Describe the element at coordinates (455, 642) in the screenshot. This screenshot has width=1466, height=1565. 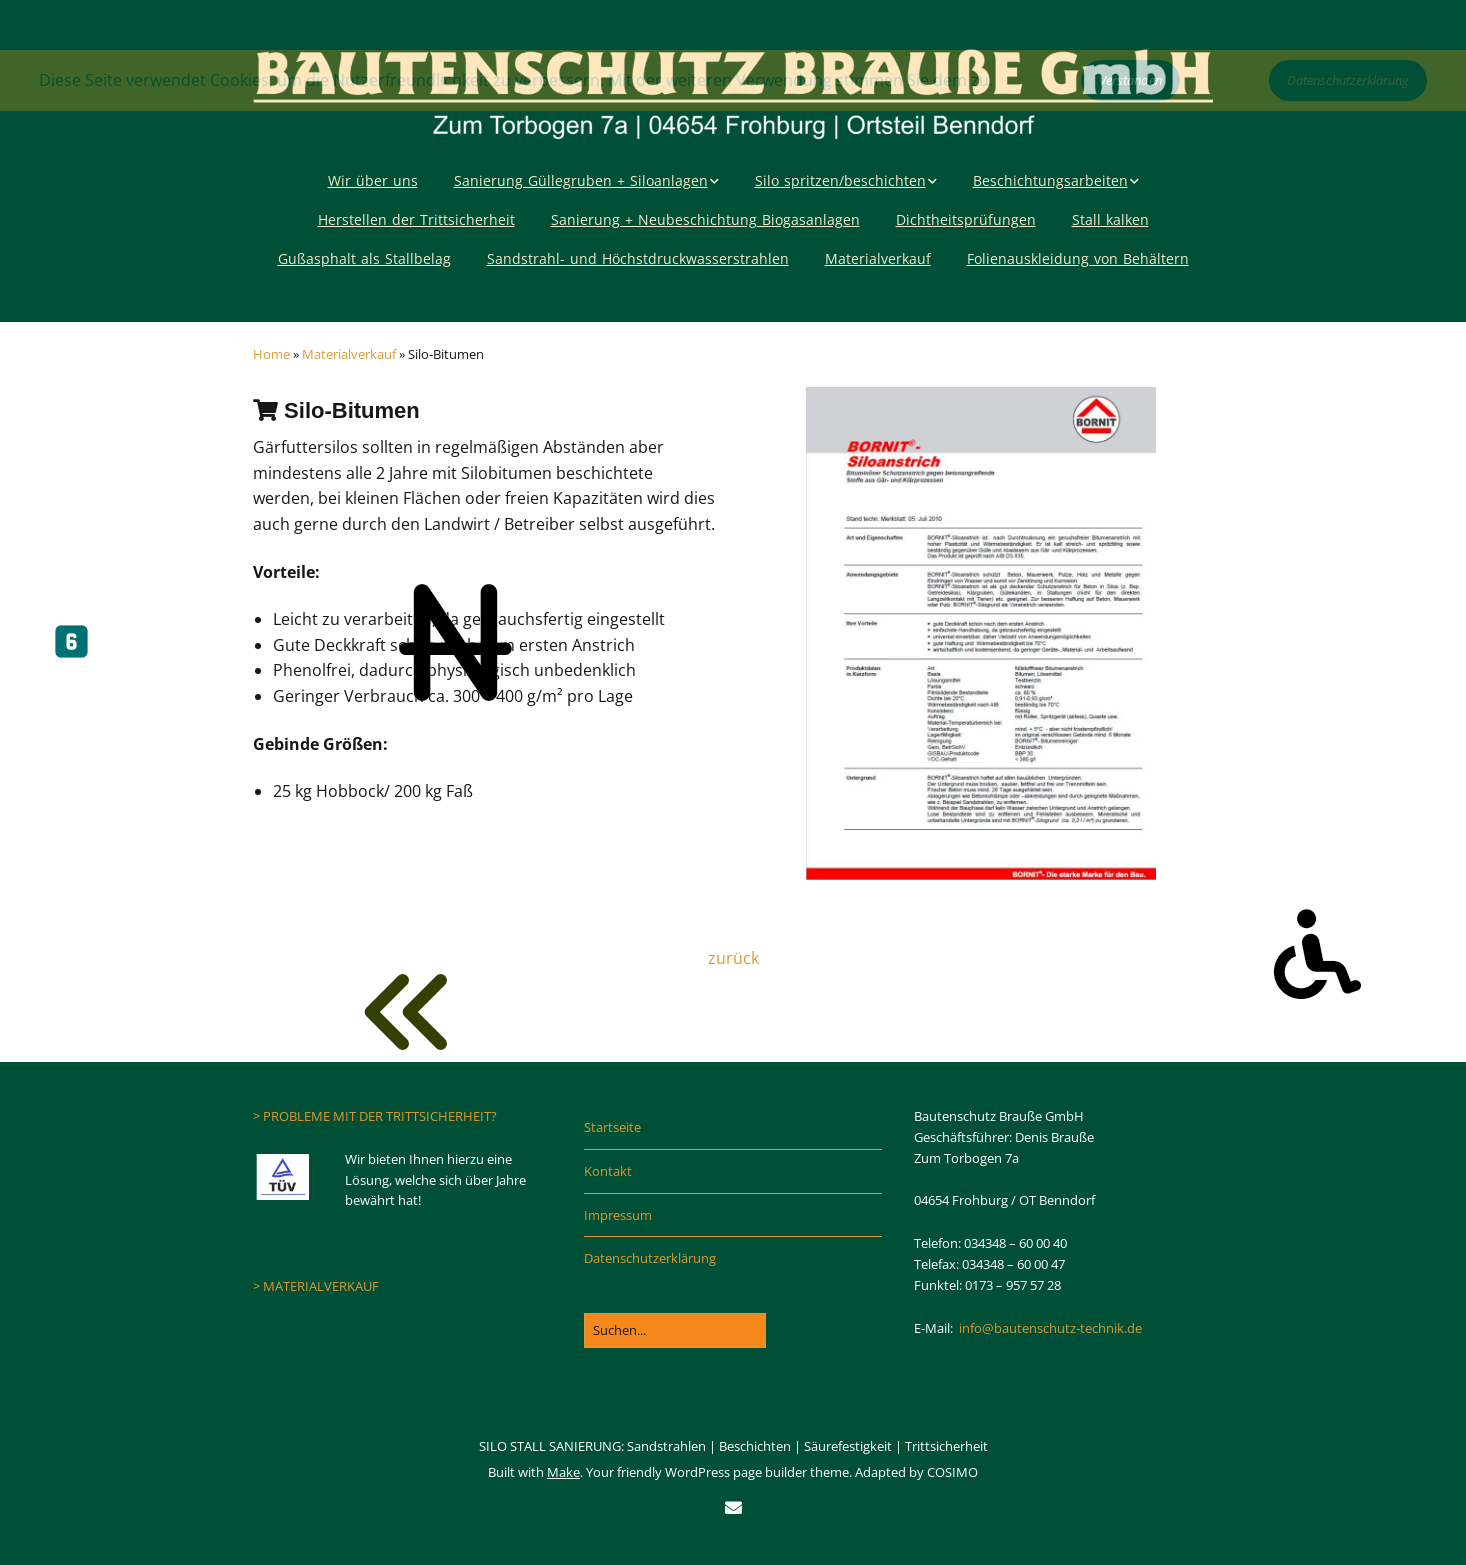
I see `indicates Nigerian naira currency` at that location.